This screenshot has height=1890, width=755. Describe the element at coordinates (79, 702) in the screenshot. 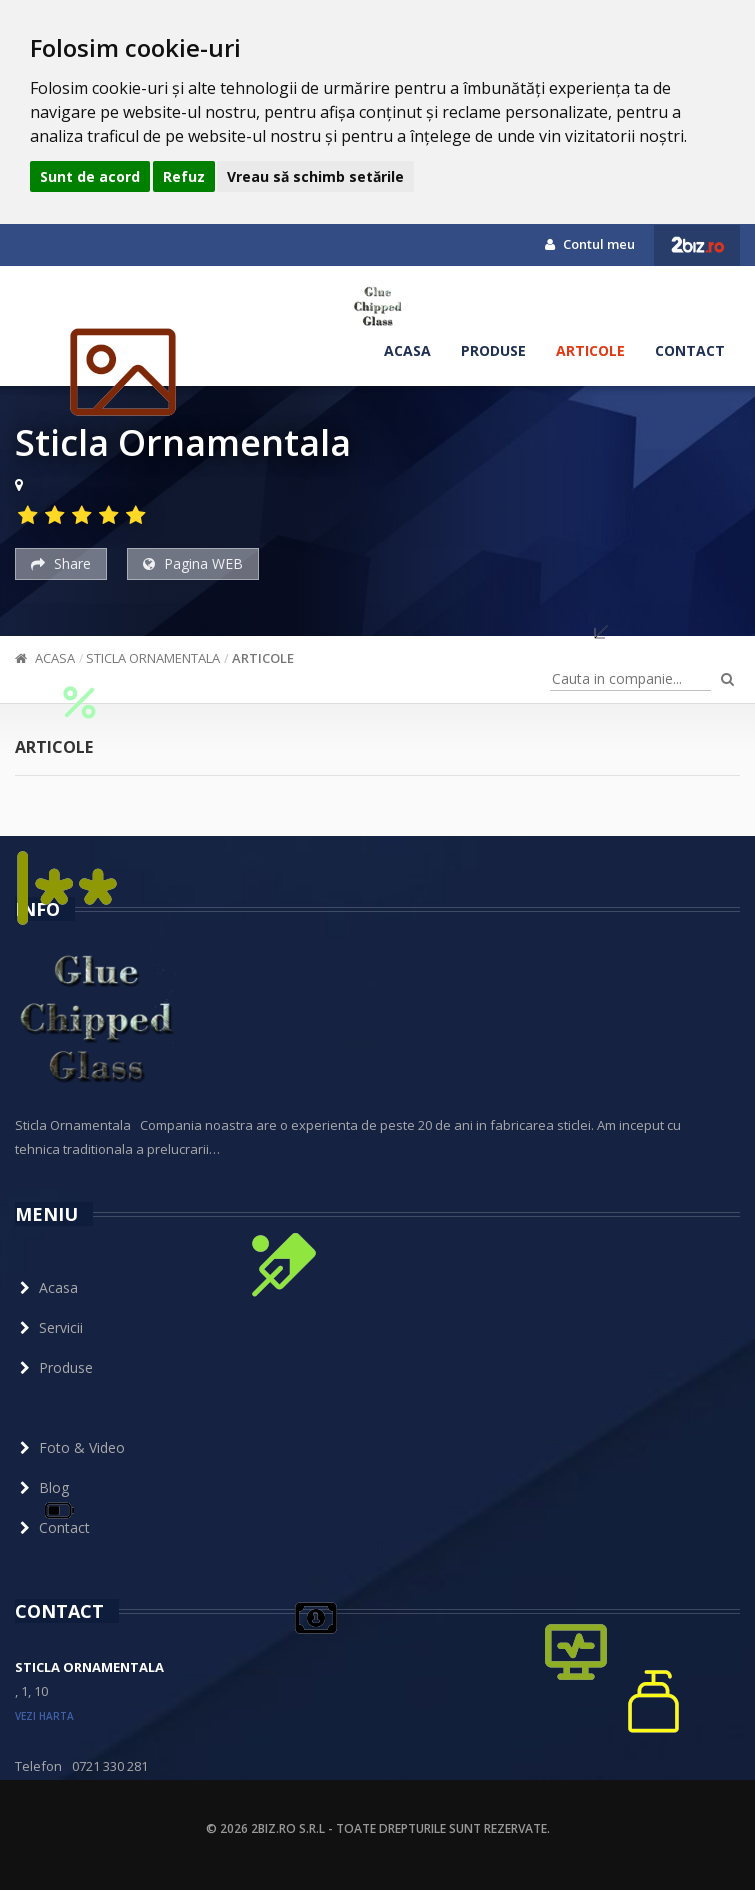

I see `view discount or sale pricing` at that location.